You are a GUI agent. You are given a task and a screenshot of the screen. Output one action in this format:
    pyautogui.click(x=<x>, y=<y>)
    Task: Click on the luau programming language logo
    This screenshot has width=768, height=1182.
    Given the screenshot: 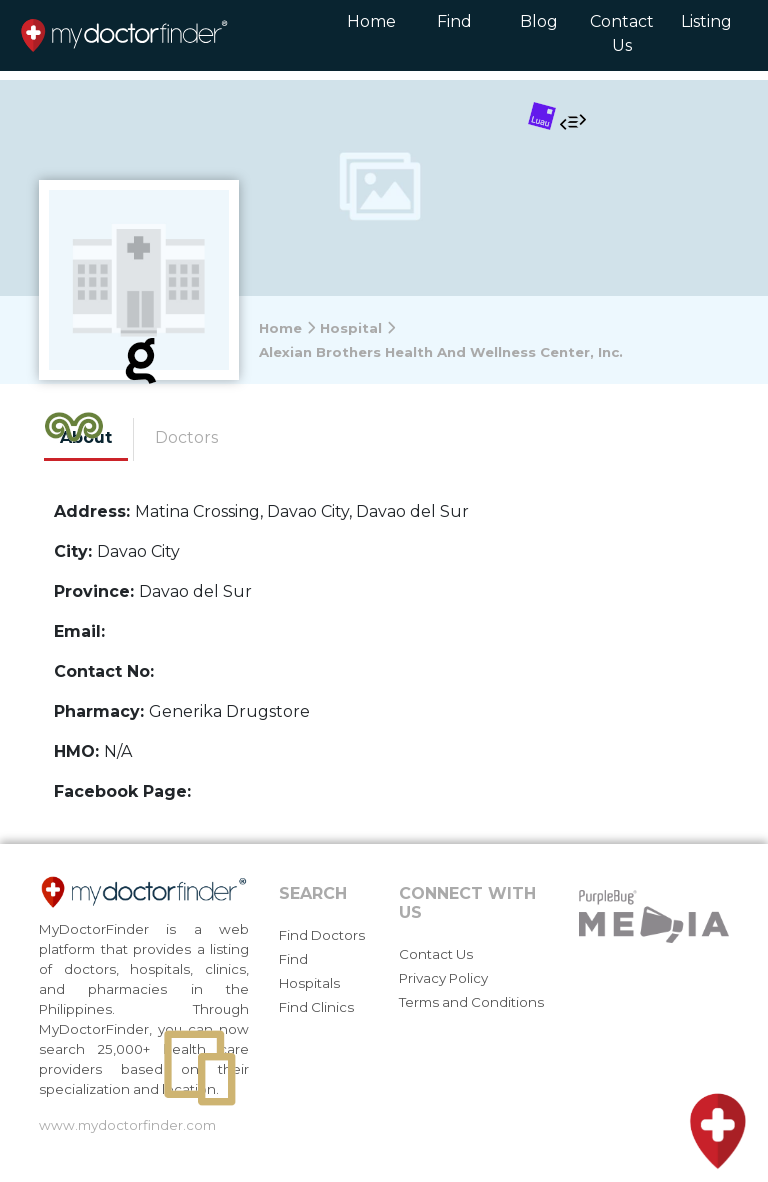 What is the action you would take?
    pyautogui.click(x=542, y=116)
    